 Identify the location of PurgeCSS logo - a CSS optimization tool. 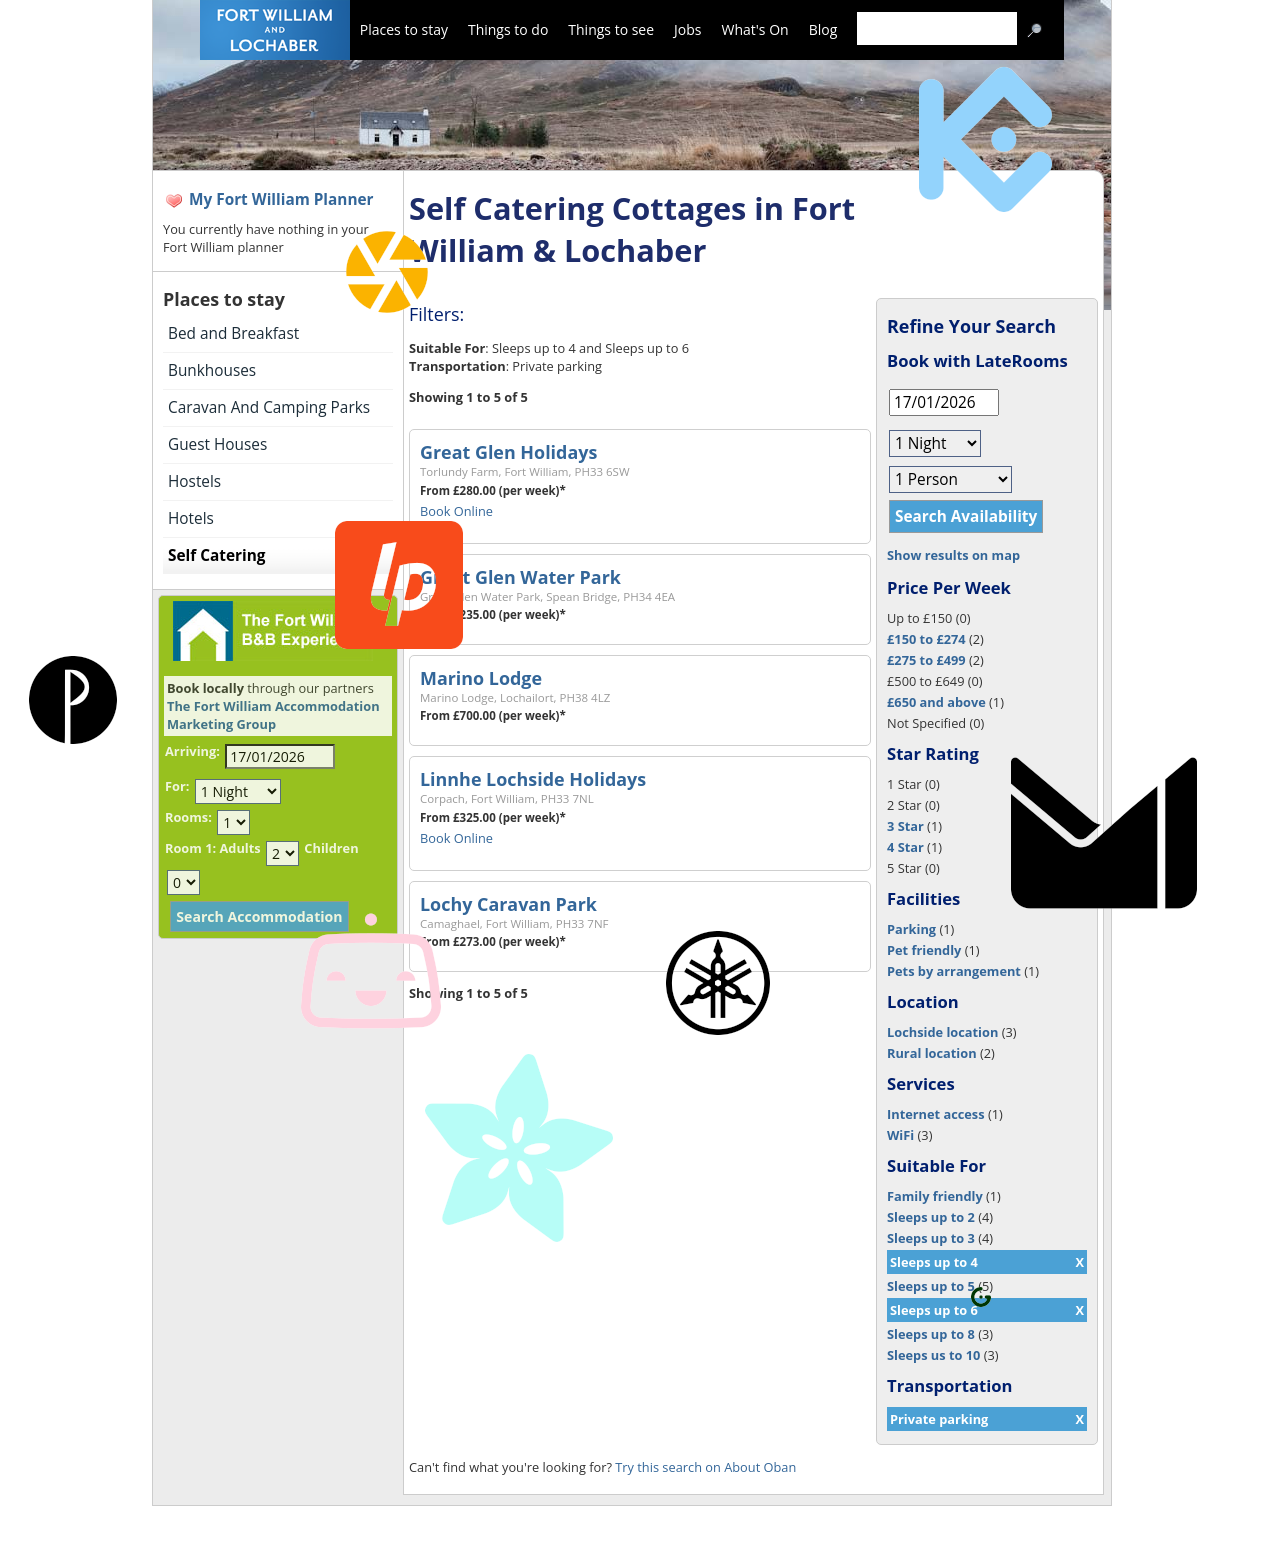
(73, 700).